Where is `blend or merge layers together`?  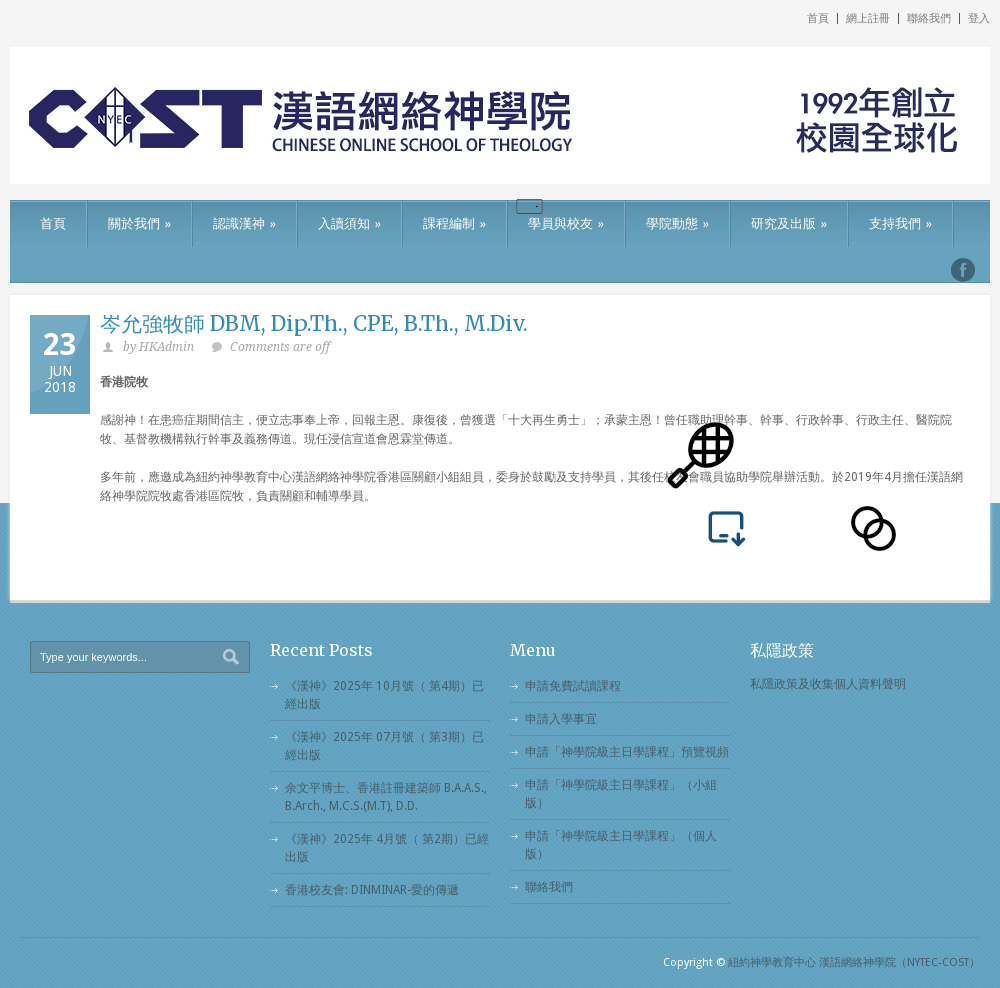 blend or merge layers together is located at coordinates (873, 528).